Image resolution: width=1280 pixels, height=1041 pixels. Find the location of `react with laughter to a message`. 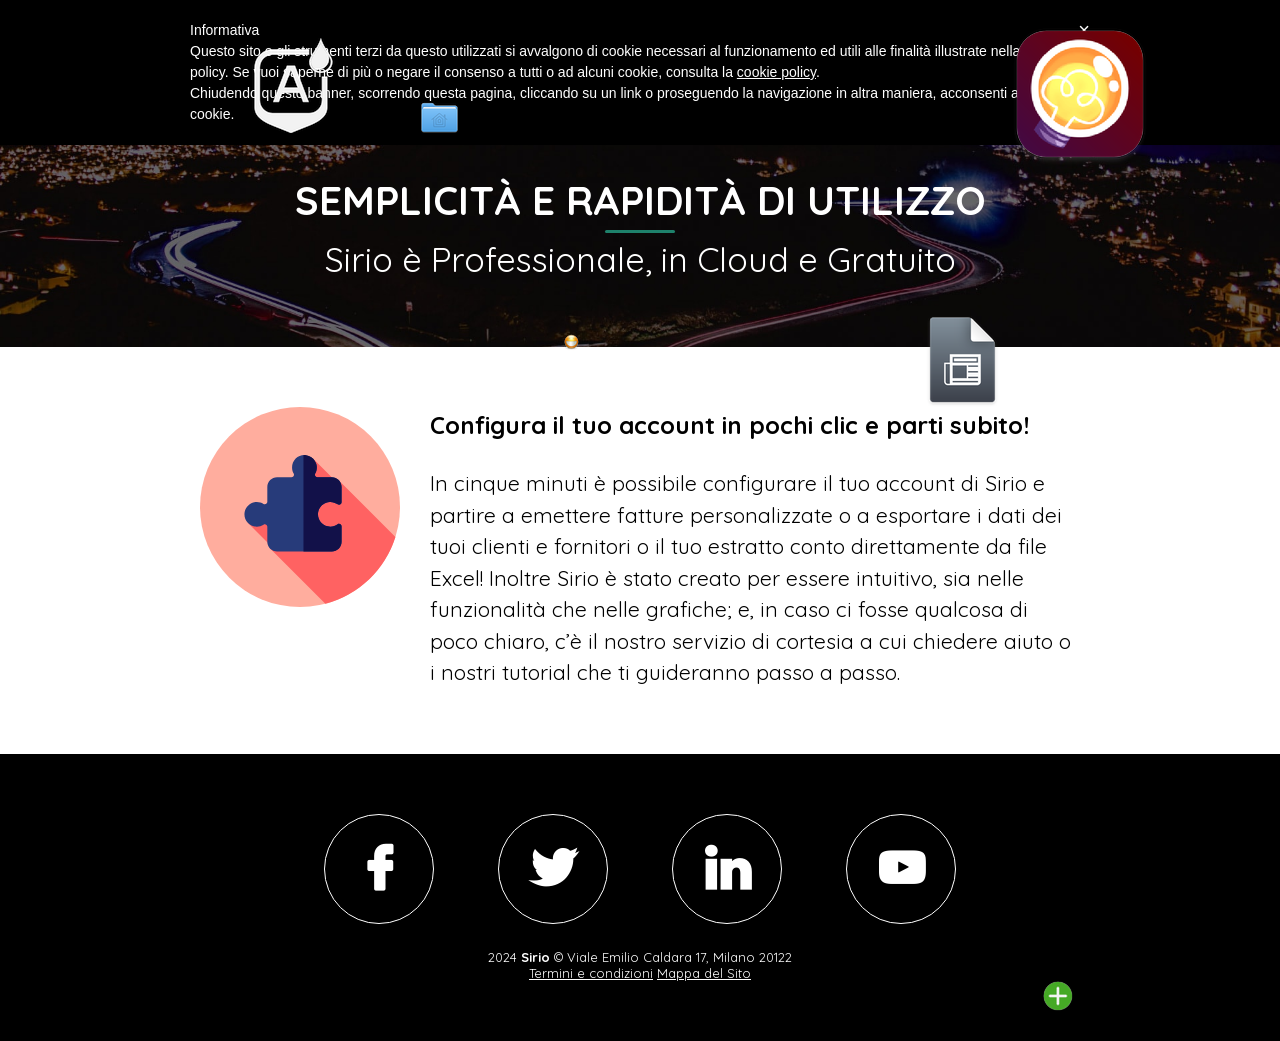

react with laughter to a message is located at coordinates (571, 342).